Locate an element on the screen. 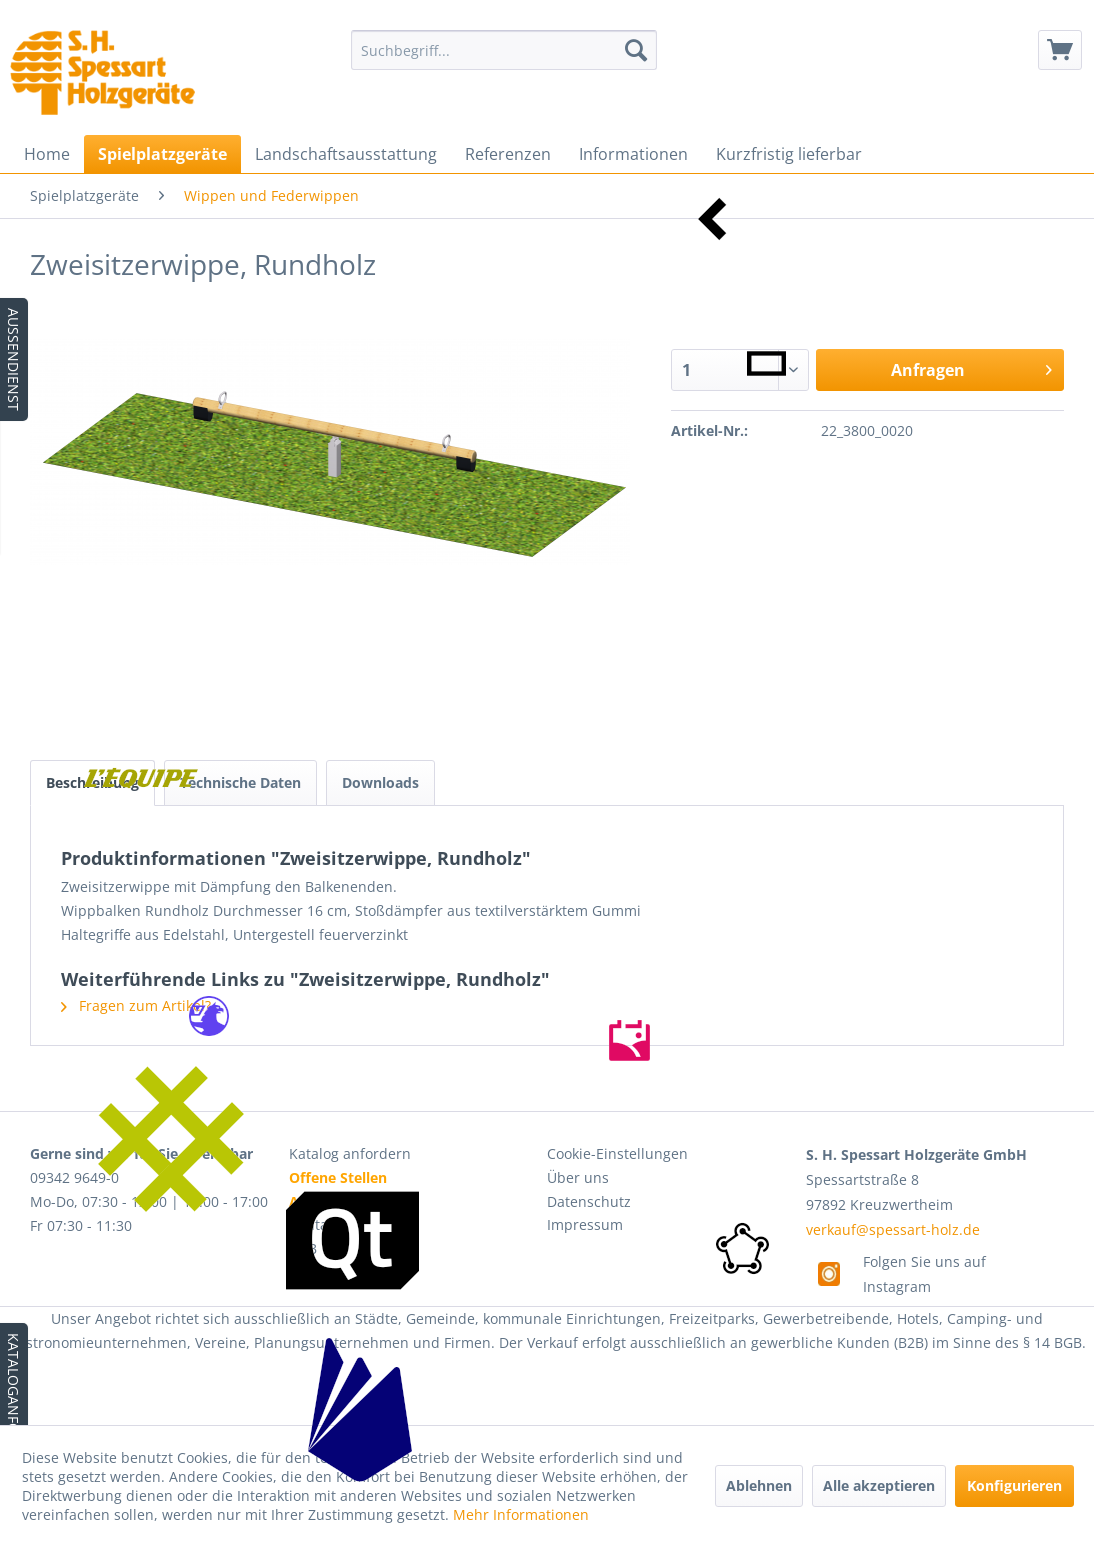 The height and width of the screenshot is (1546, 1094). fastlane app automation tool logo is located at coordinates (742, 1248).